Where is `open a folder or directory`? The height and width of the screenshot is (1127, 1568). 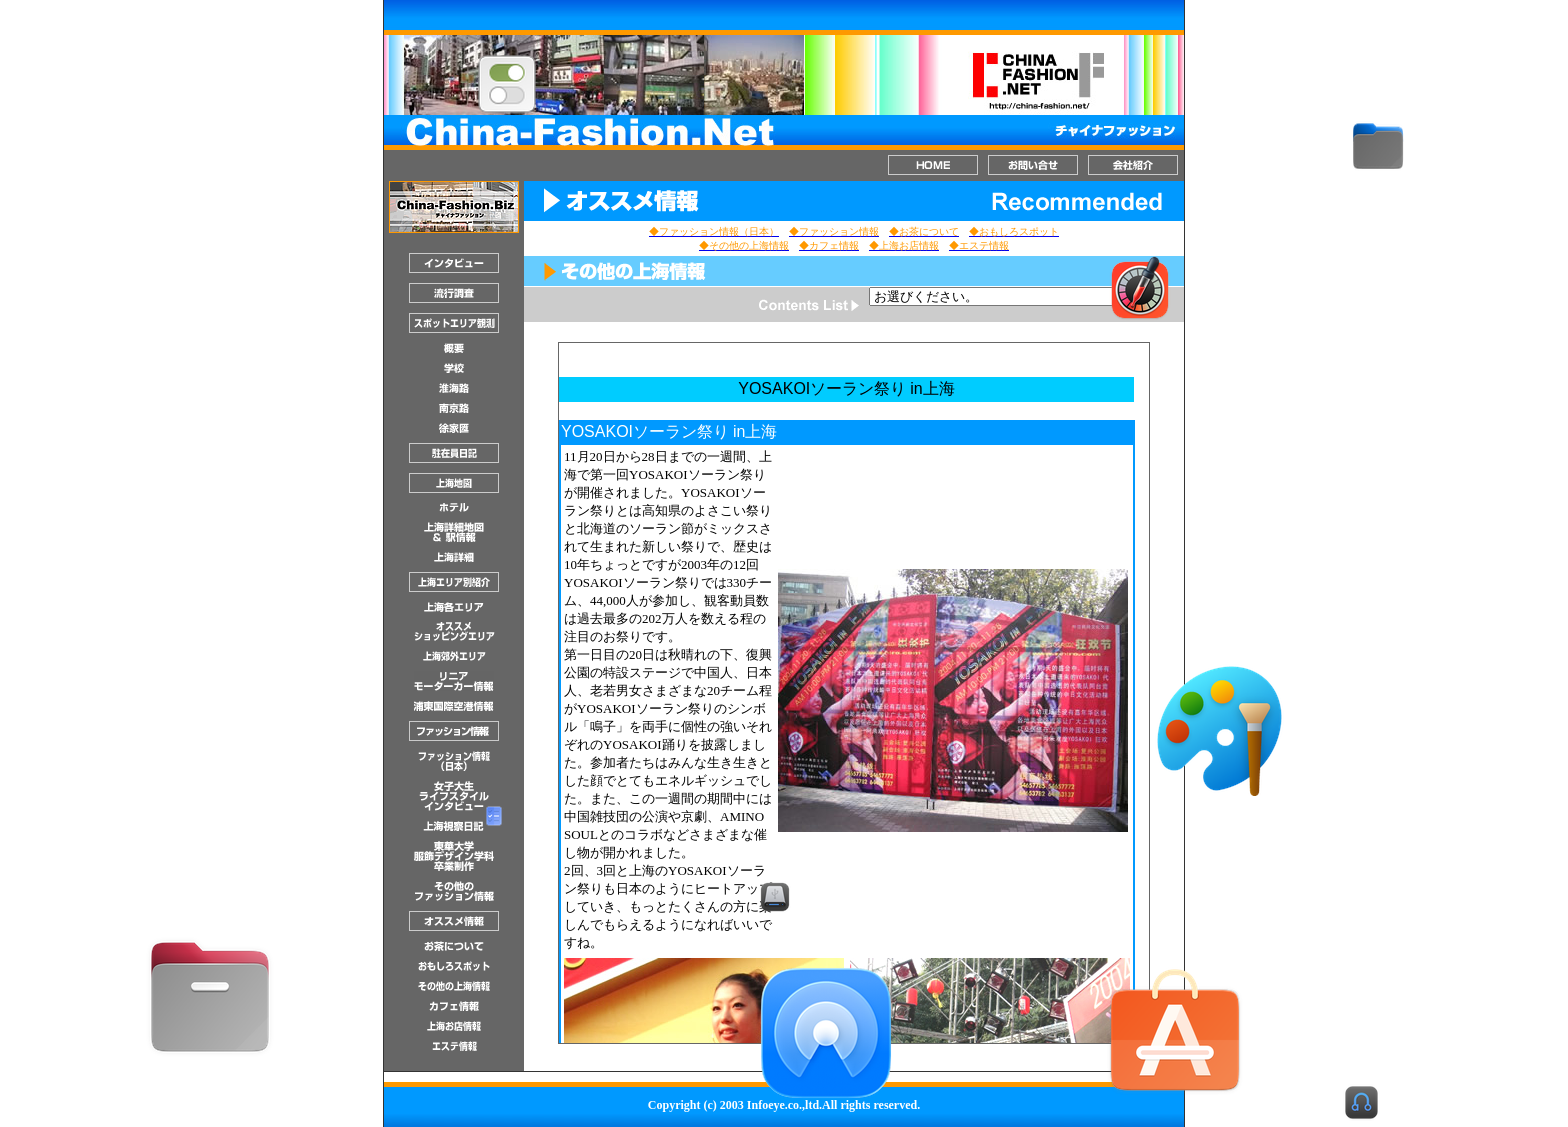 open a folder or directory is located at coordinates (1378, 146).